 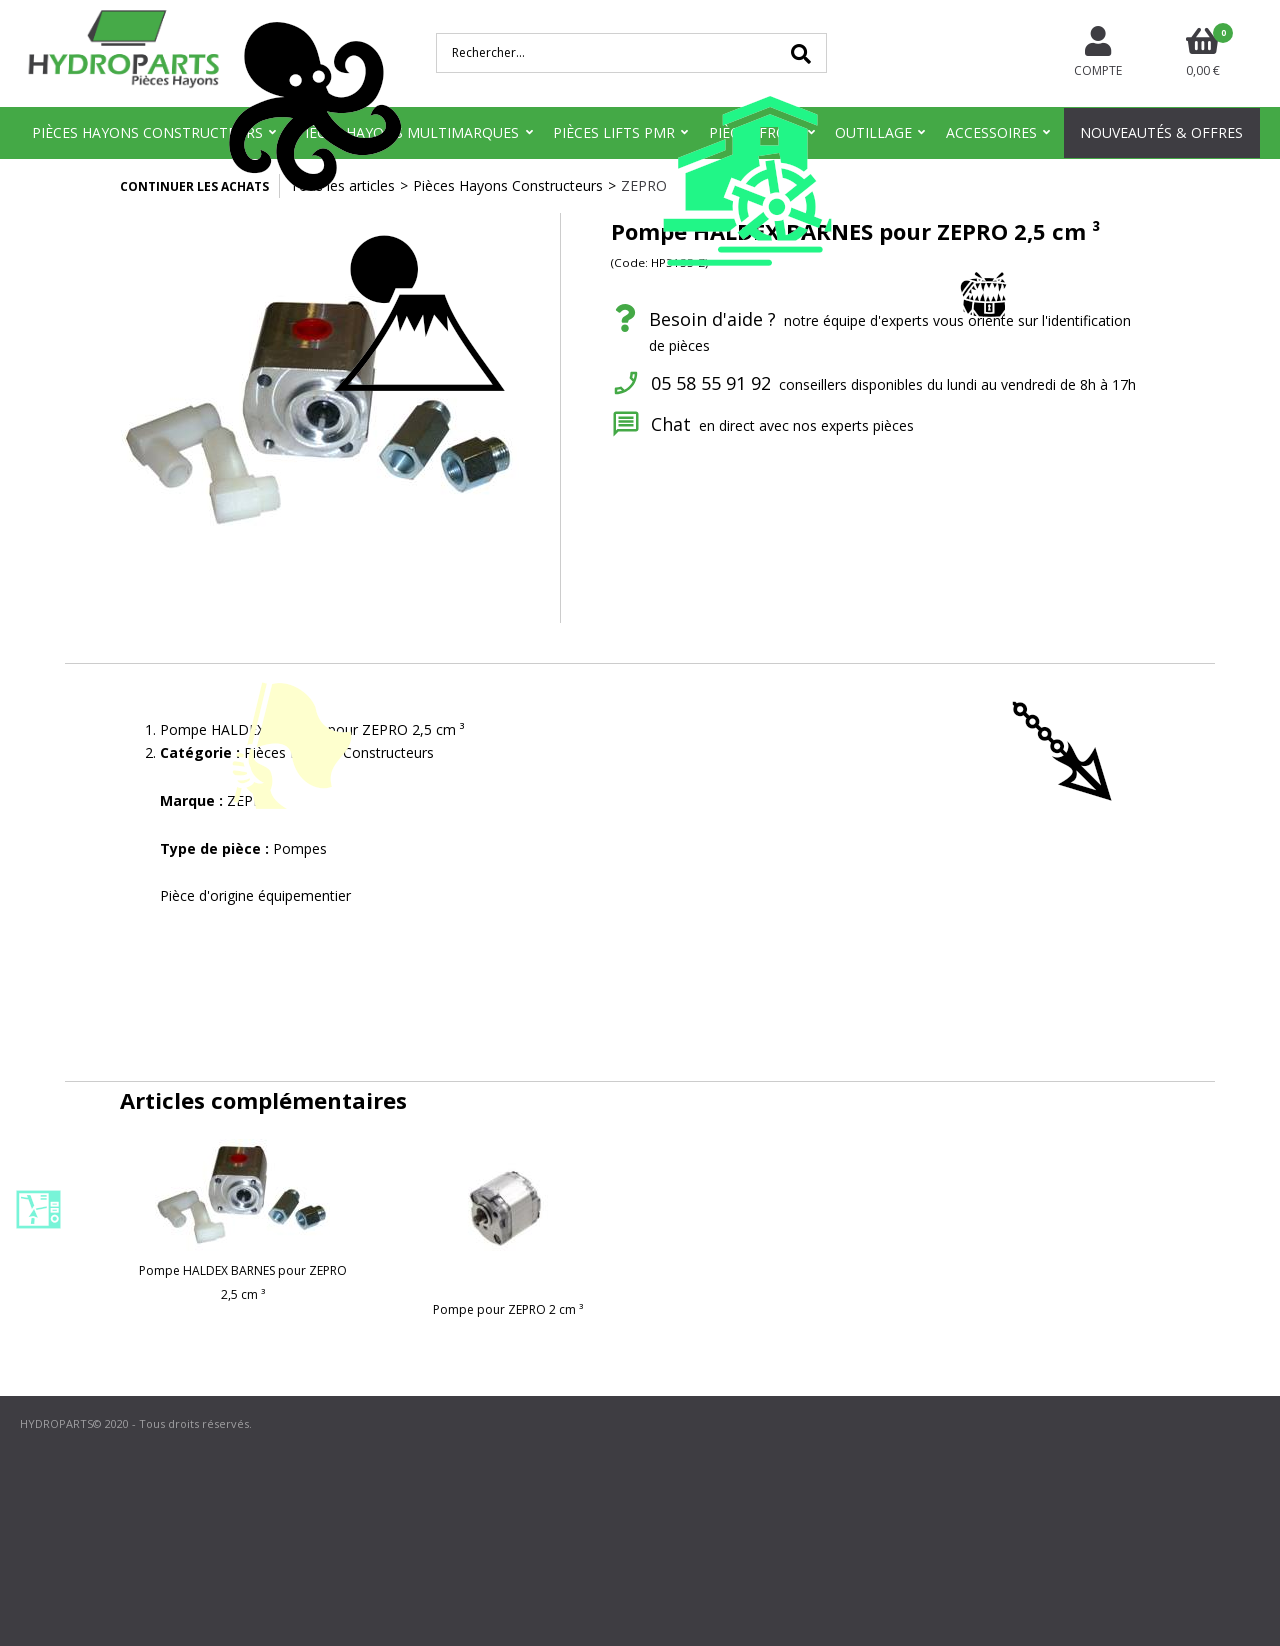 What do you see at coordinates (1062, 751) in the screenshot?
I see `equip harpoon weapon or grappling tool` at bounding box center [1062, 751].